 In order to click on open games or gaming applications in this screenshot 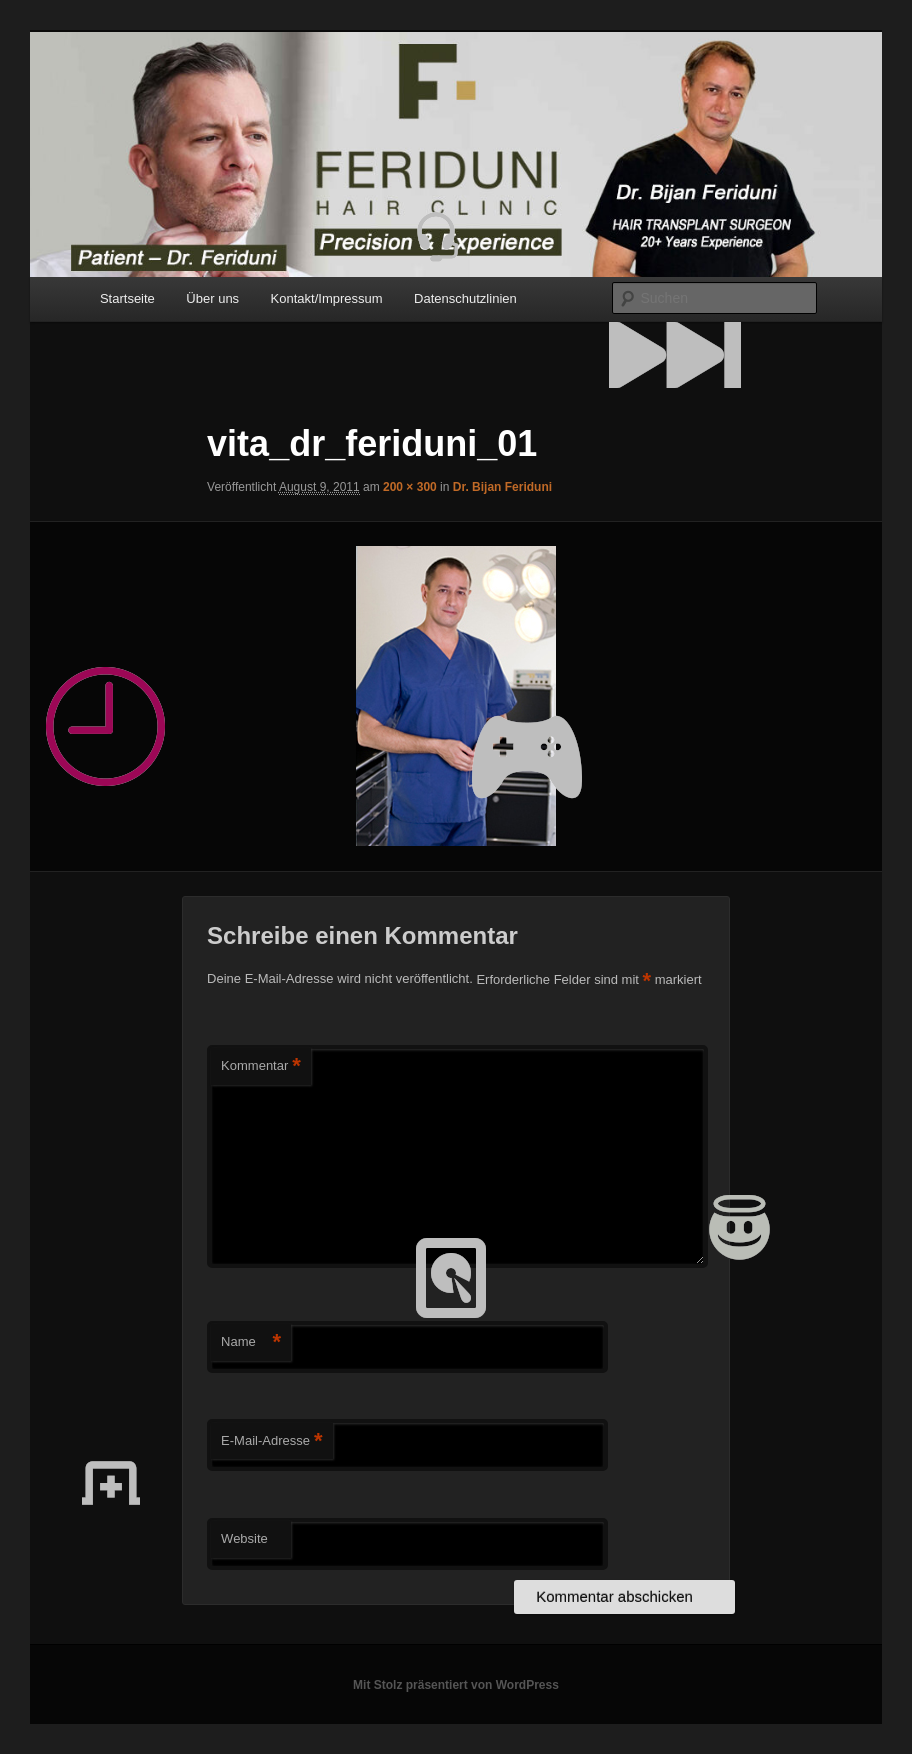, I will do `click(527, 757)`.